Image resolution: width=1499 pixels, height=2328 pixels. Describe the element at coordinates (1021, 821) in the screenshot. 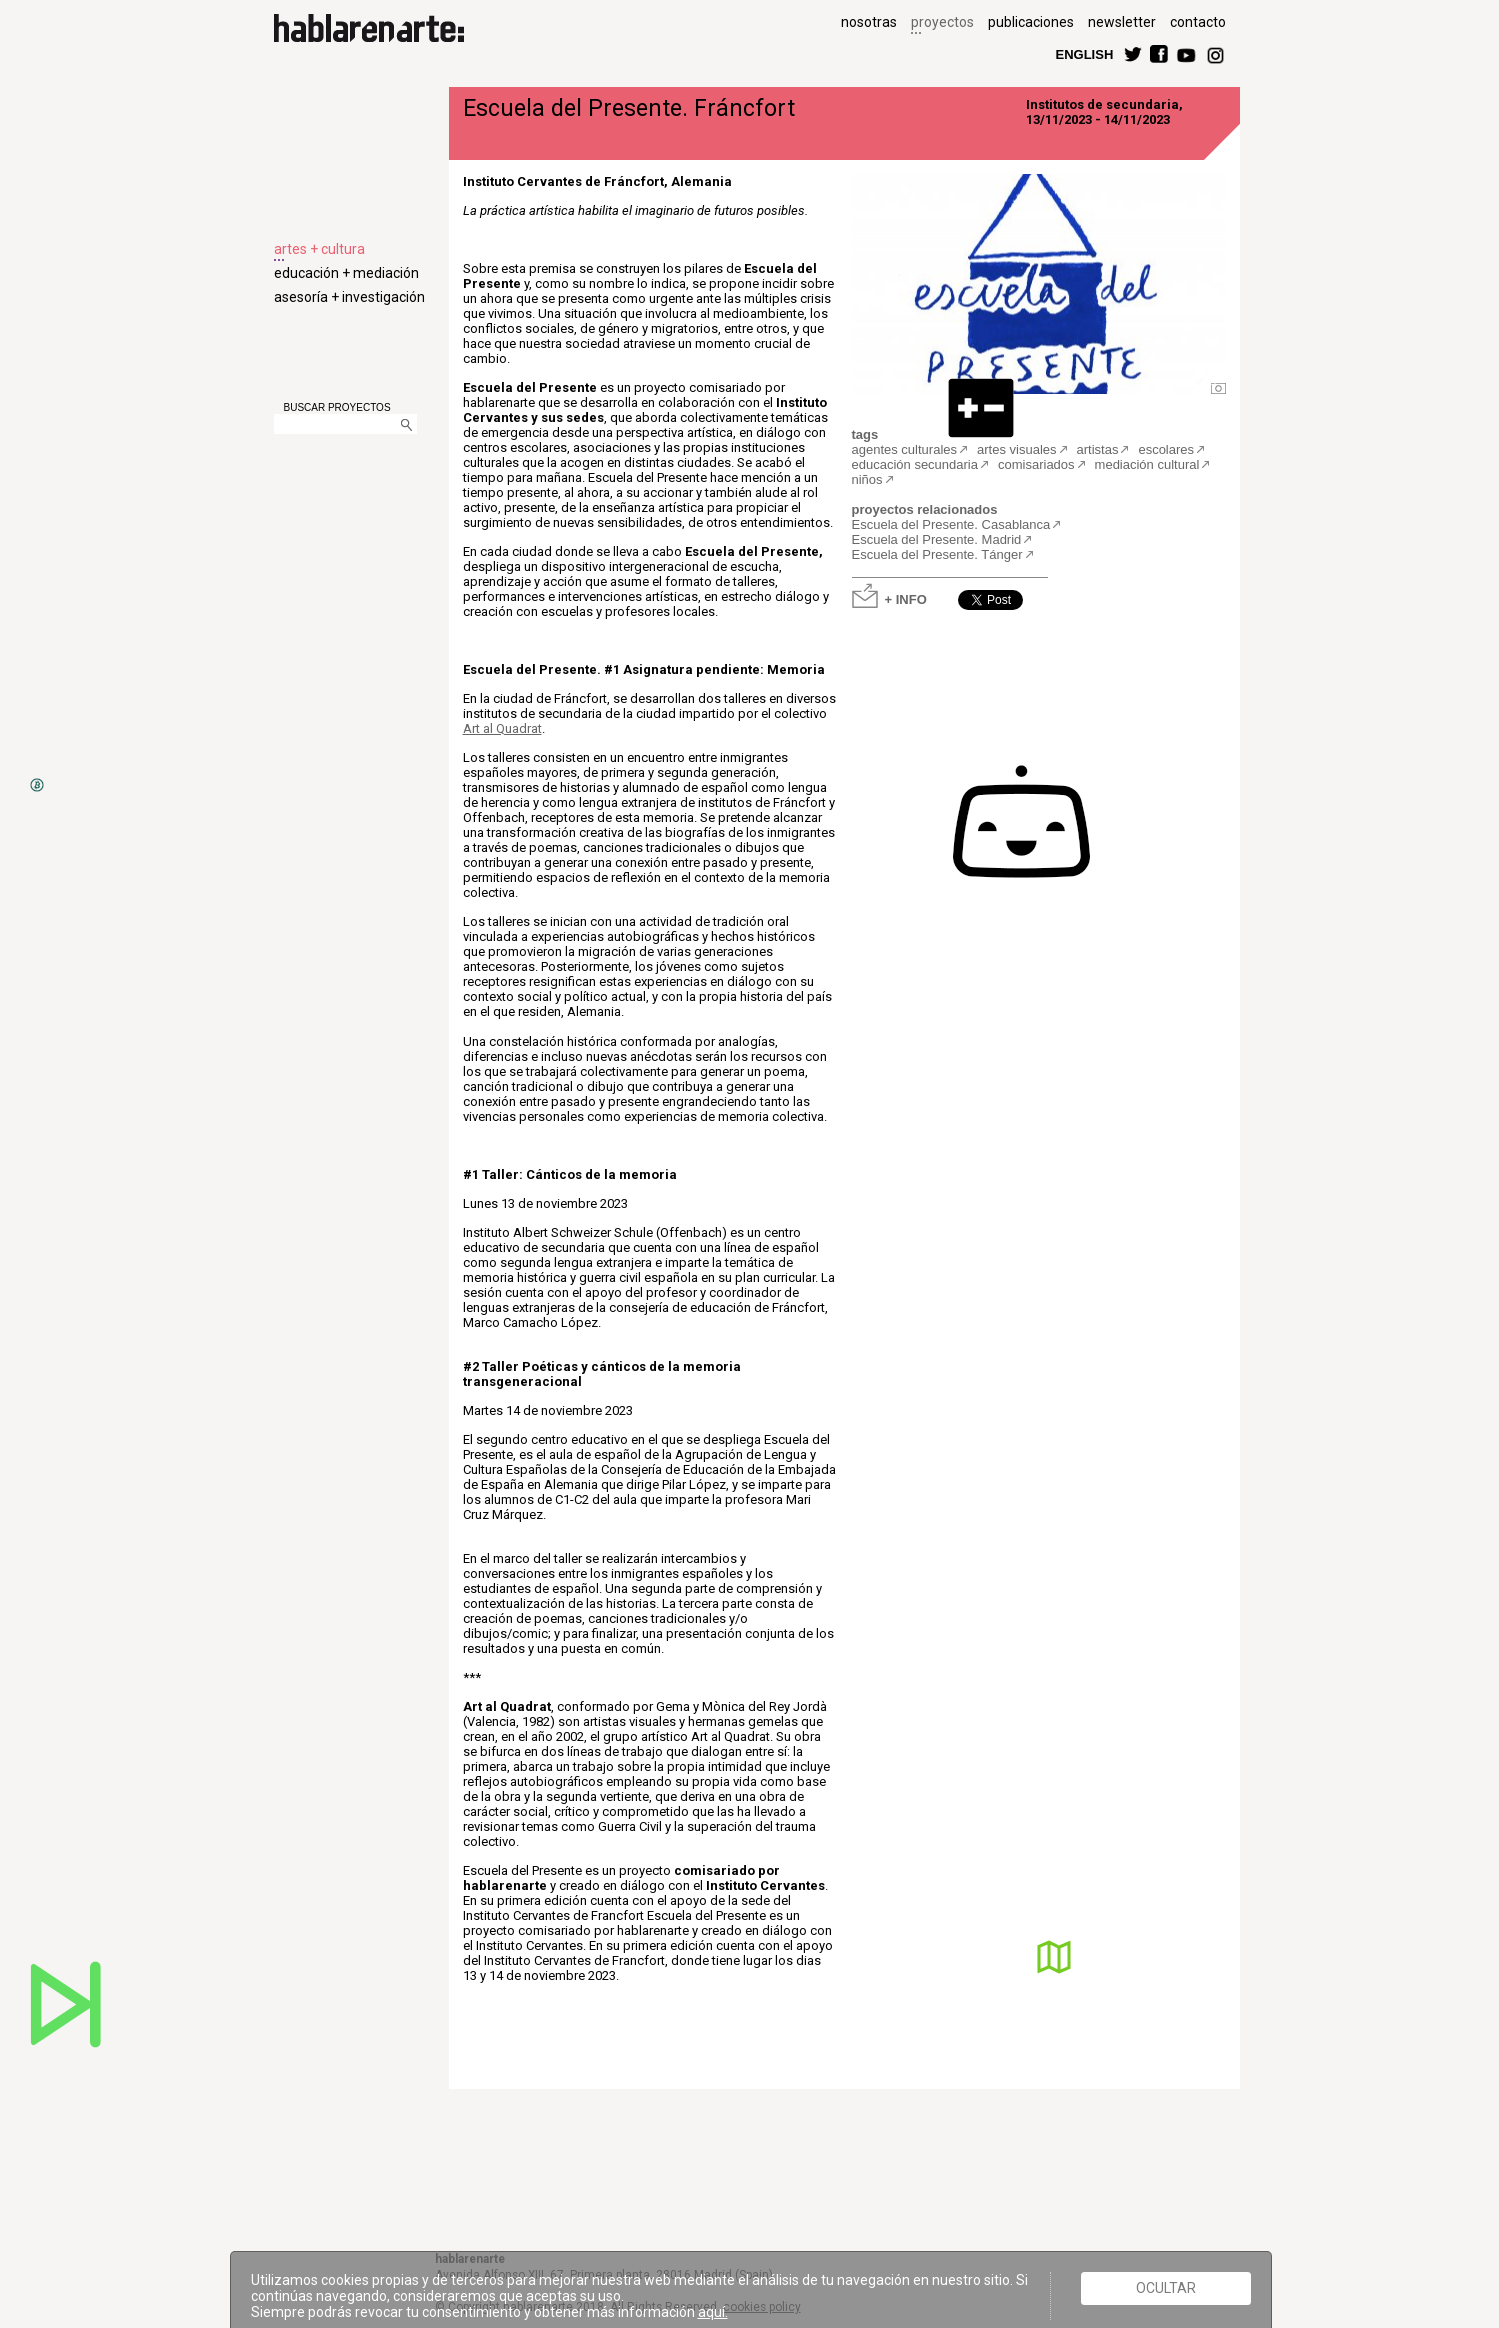

I see `link to Bitrise CI/CD platform` at that location.